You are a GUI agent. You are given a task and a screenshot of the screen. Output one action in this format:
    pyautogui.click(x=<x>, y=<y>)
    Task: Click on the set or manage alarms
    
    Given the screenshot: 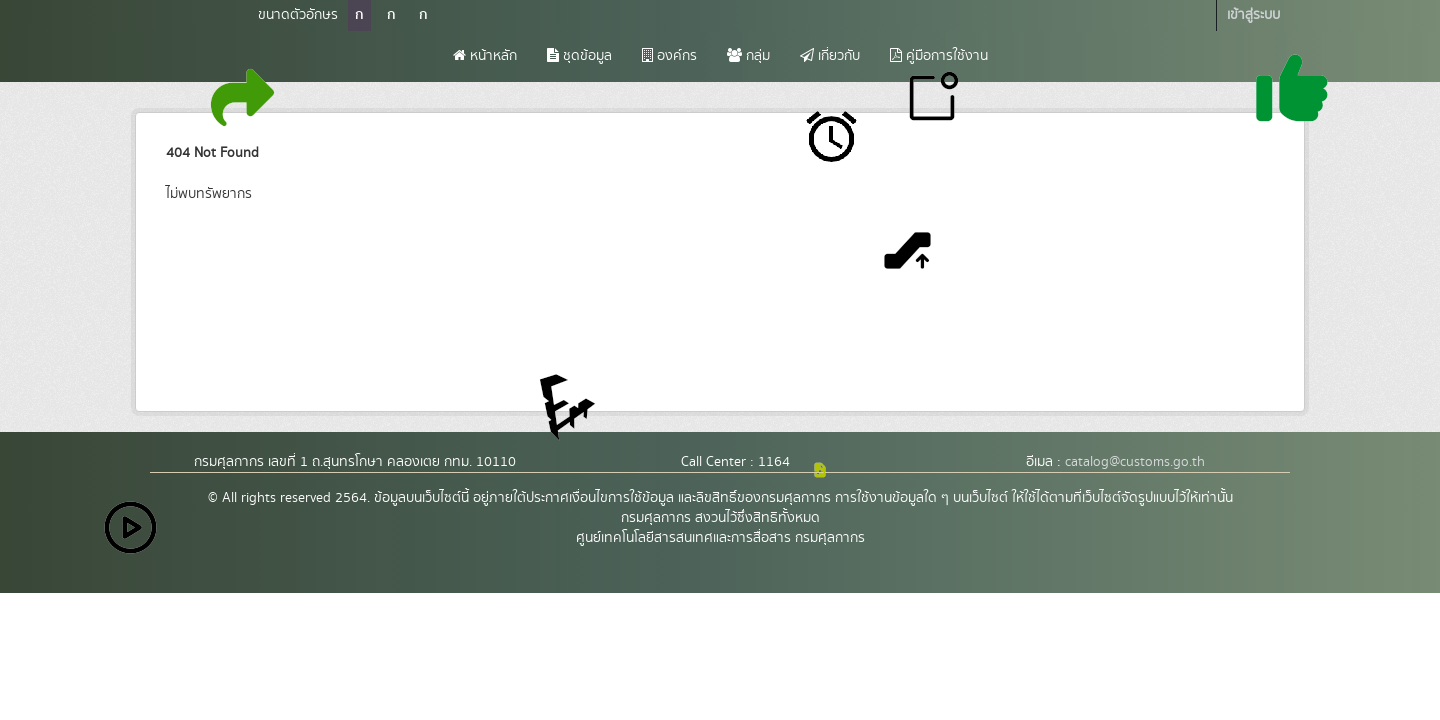 What is the action you would take?
    pyautogui.click(x=831, y=136)
    